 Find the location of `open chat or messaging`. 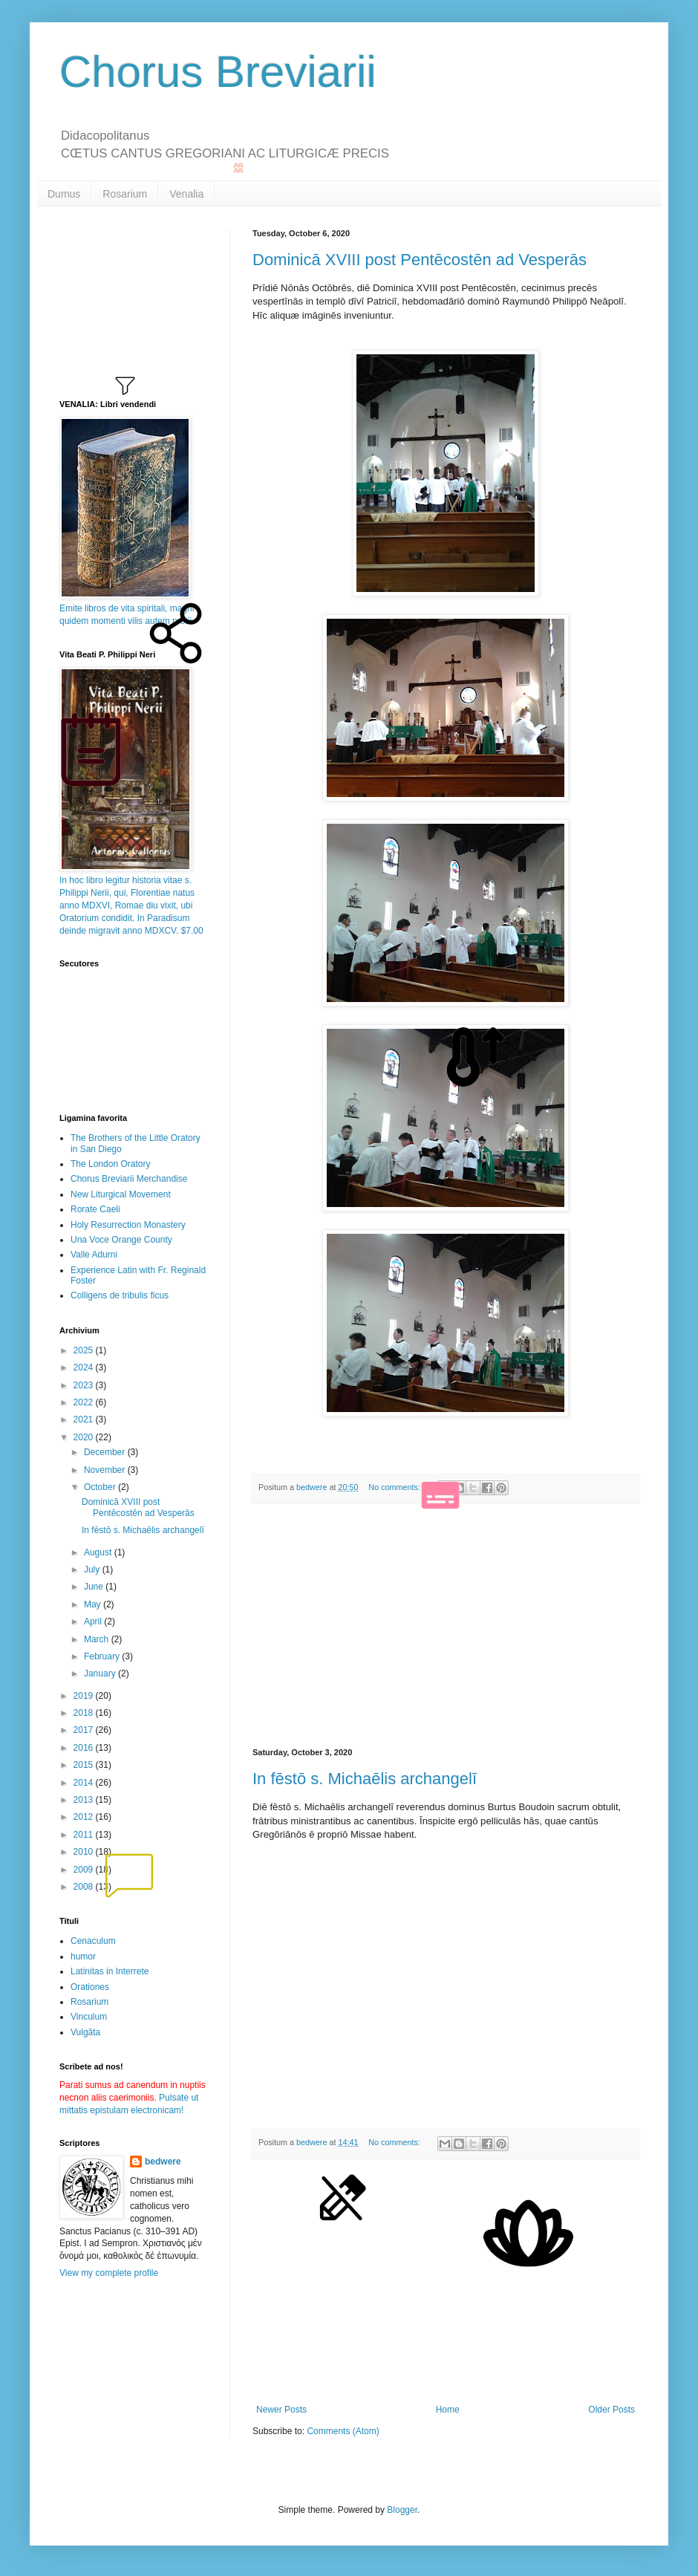

open chat or messaging is located at coordinates (129, 1872).